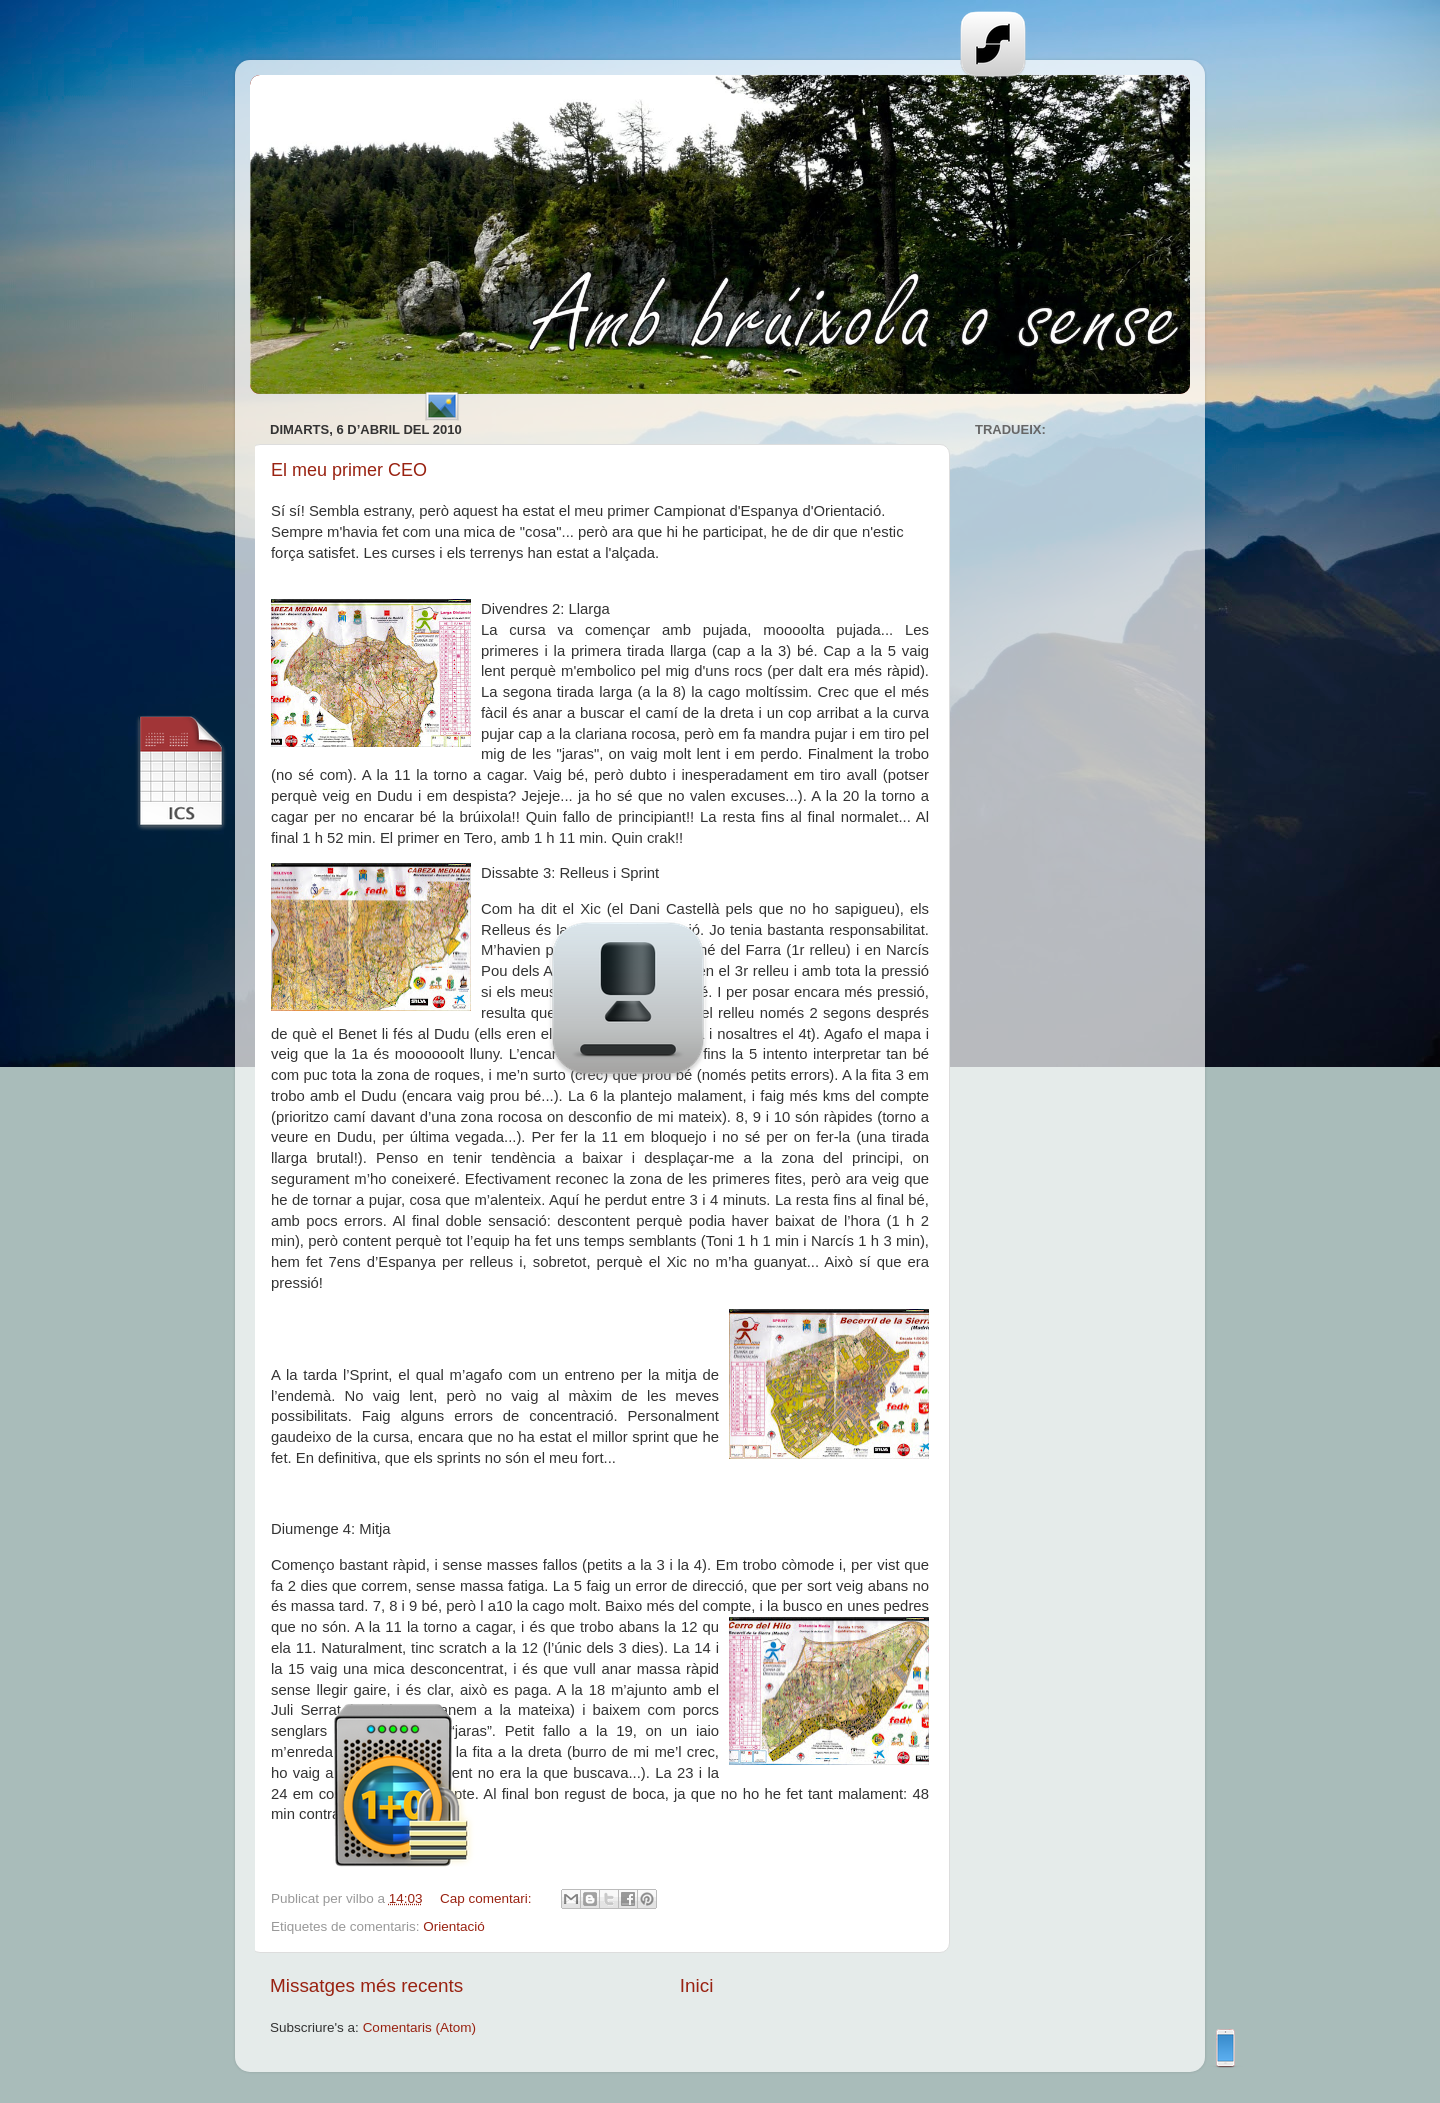 The image size is (1440, 2103). I want to click on access your photo library, so click(442, 406).